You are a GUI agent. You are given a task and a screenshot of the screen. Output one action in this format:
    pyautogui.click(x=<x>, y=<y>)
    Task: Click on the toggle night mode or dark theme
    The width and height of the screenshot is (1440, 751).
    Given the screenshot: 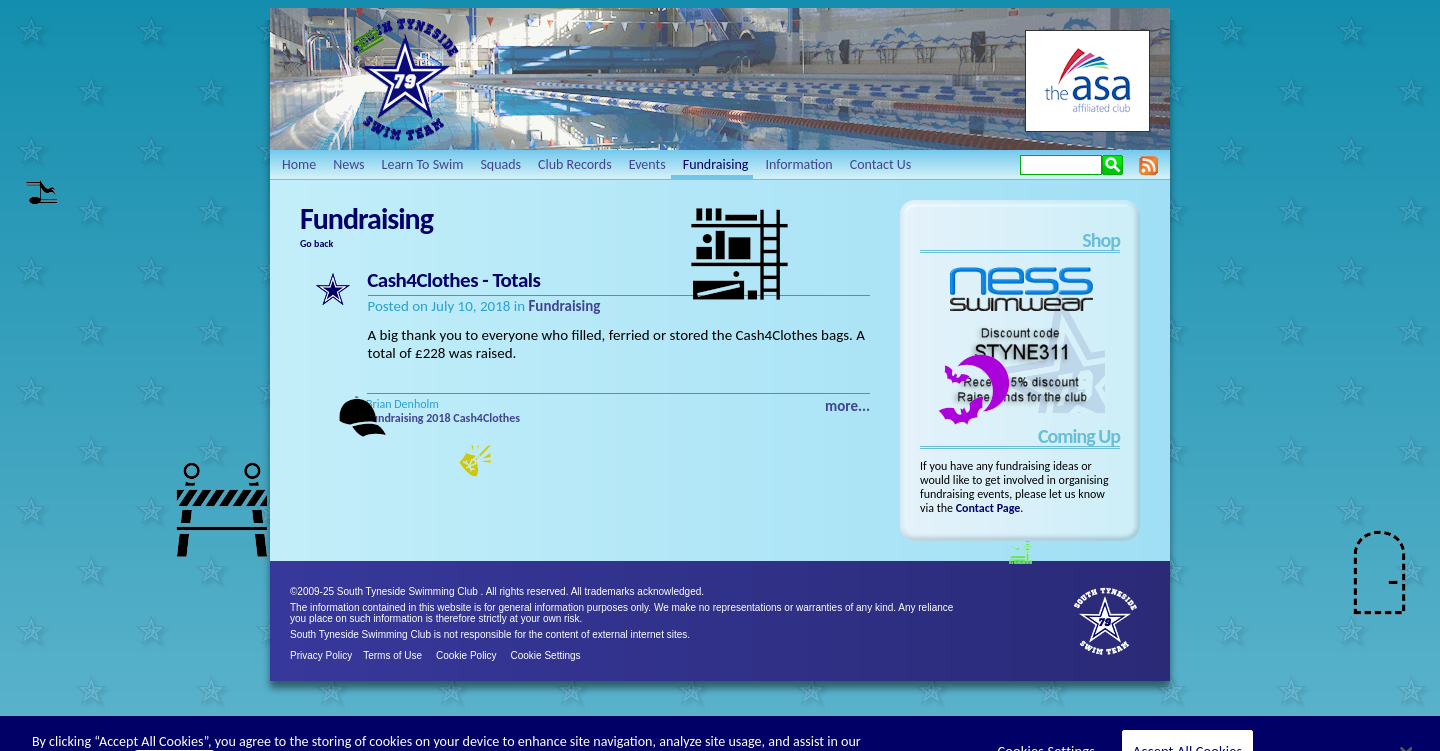 What is the action you would take?
    pyautogui.click(x=974, y=390)
    